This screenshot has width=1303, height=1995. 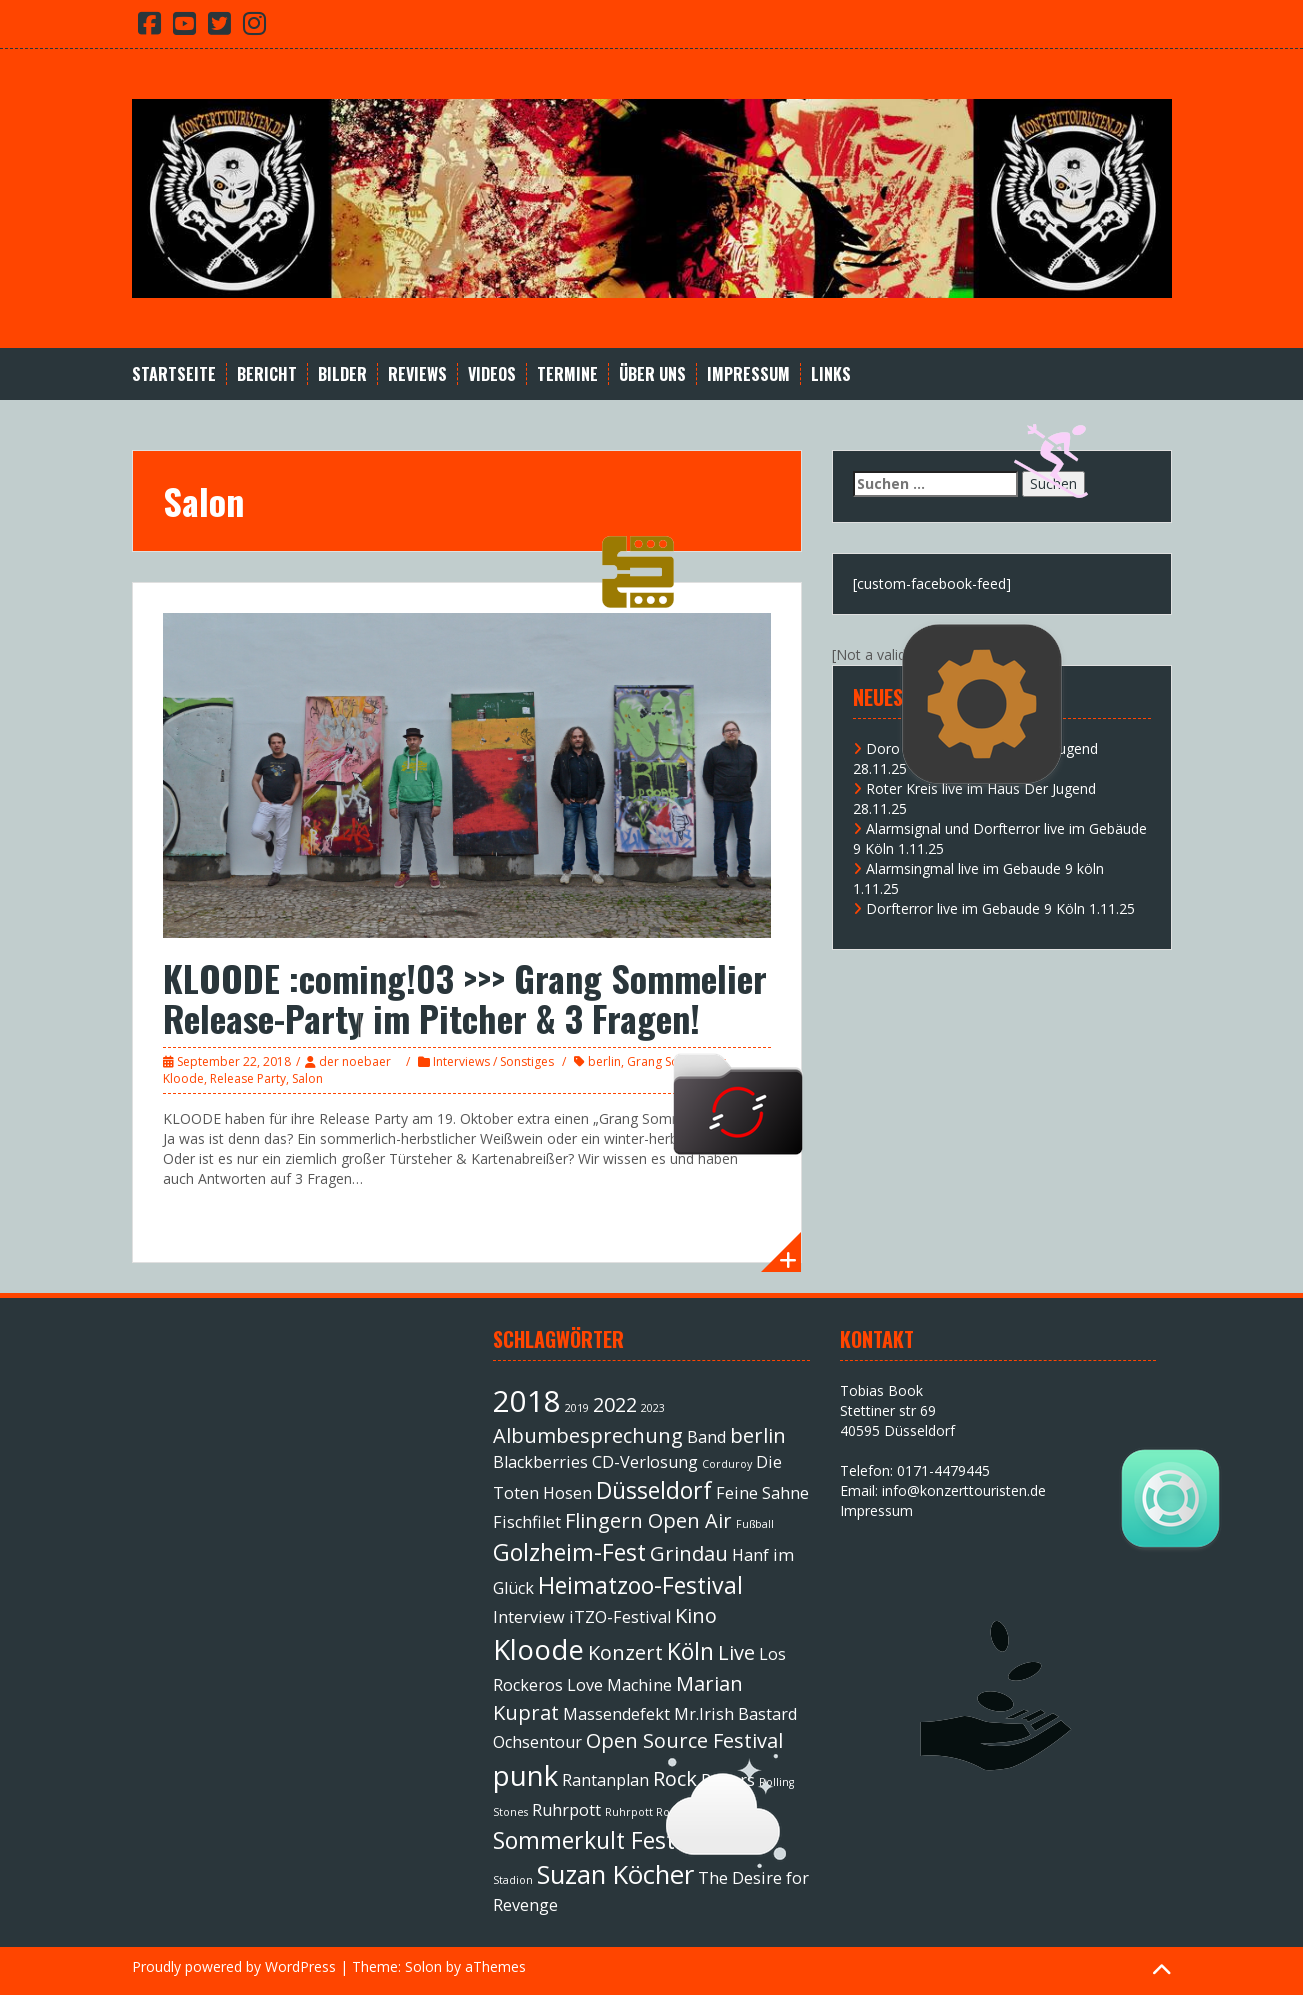 What do you see at coordinates (1051, 461) in the screenshot?
I see `access skiing or winter sports activities` at bounding box center [1051, 461].